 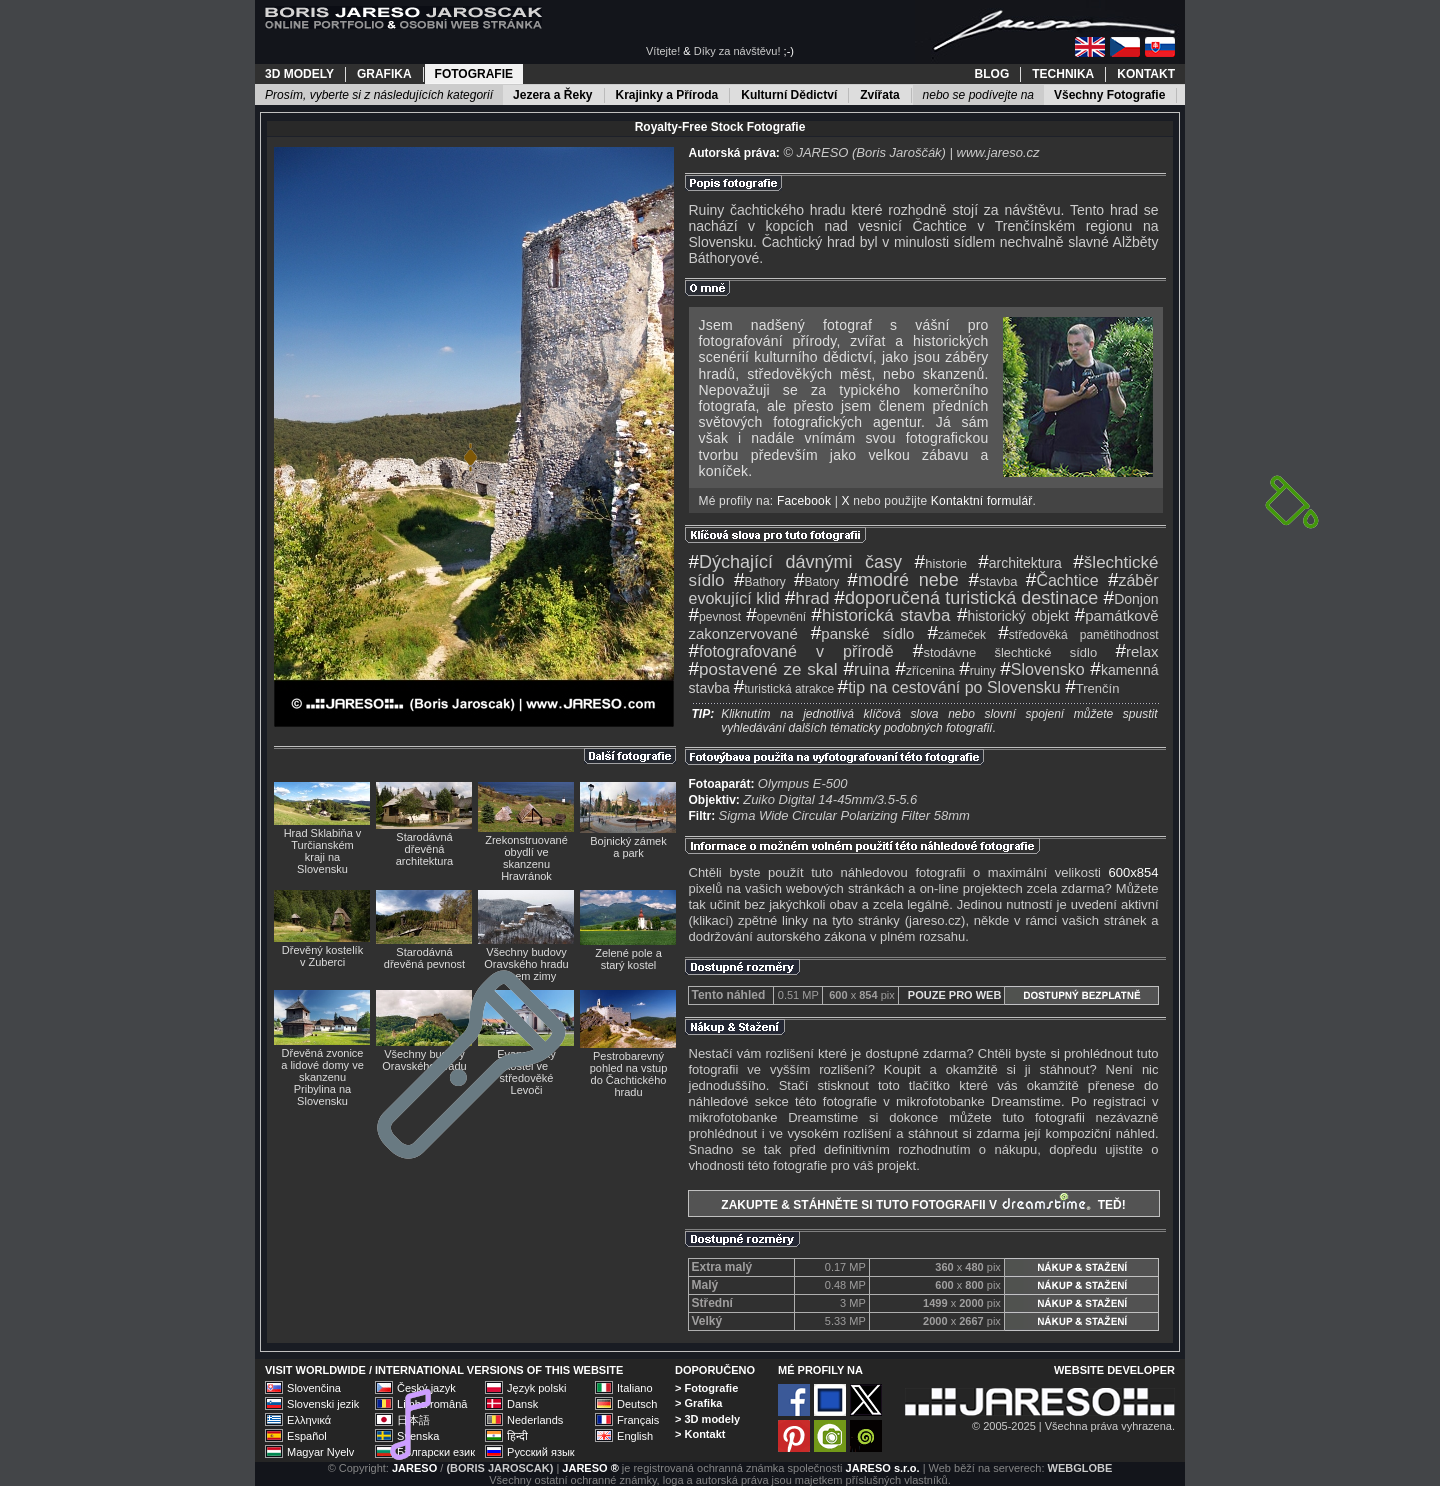 What do you see at coordinates (1292, 502) in the screenshot?
I see `fill an area with color` at bounding box center [1292, 502].